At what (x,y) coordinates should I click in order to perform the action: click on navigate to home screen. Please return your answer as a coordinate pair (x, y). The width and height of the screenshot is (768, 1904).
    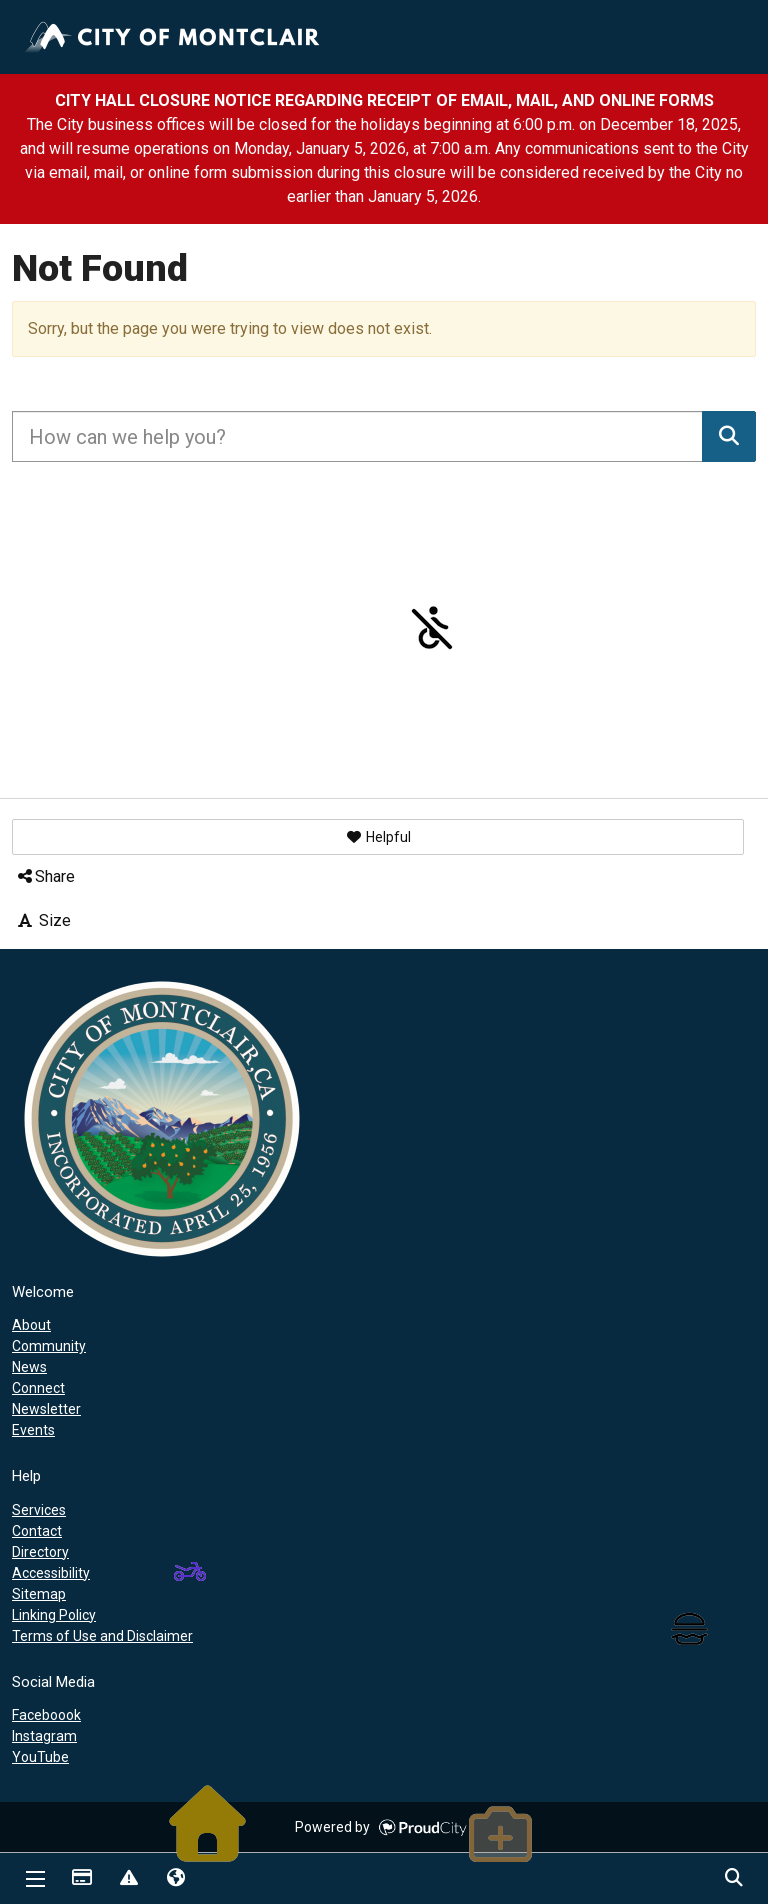
    Looking at the image, I should click on (207, 1823).